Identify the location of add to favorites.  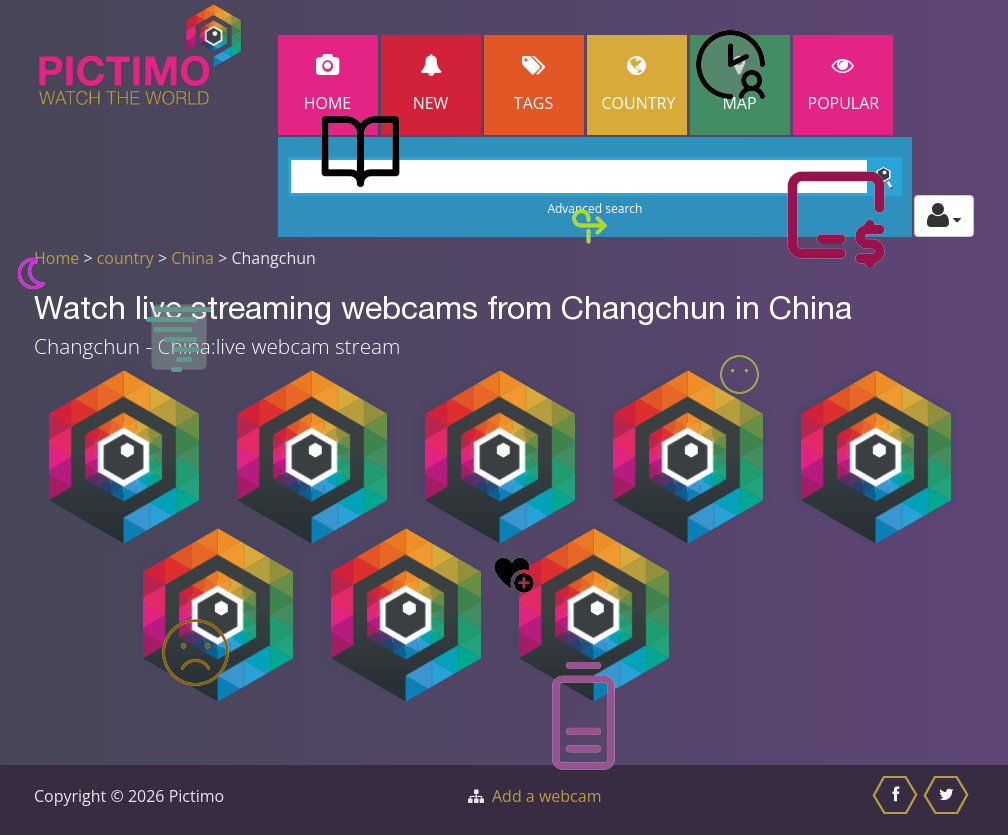
(514, 573).